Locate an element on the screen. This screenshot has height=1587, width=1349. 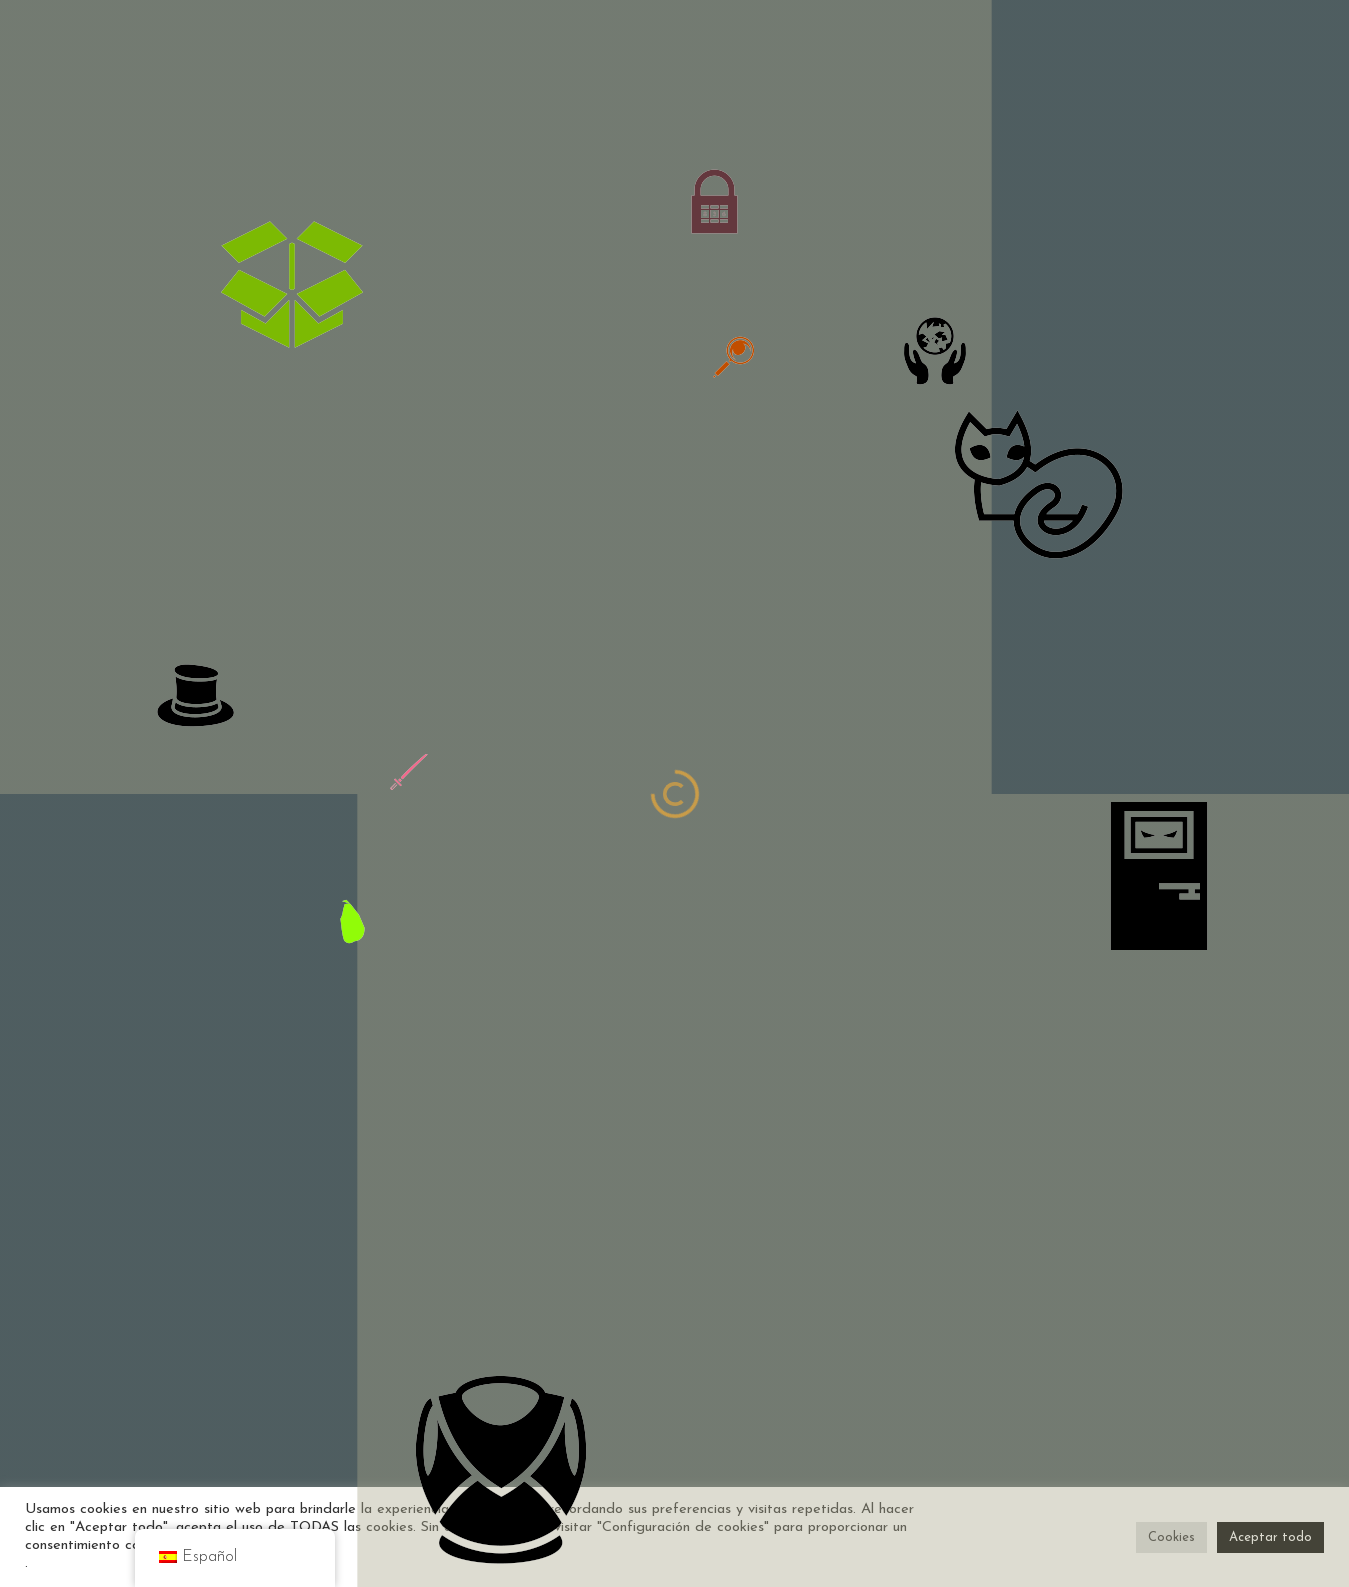
select a magician or performer character class is located at coordinates (195, 696).